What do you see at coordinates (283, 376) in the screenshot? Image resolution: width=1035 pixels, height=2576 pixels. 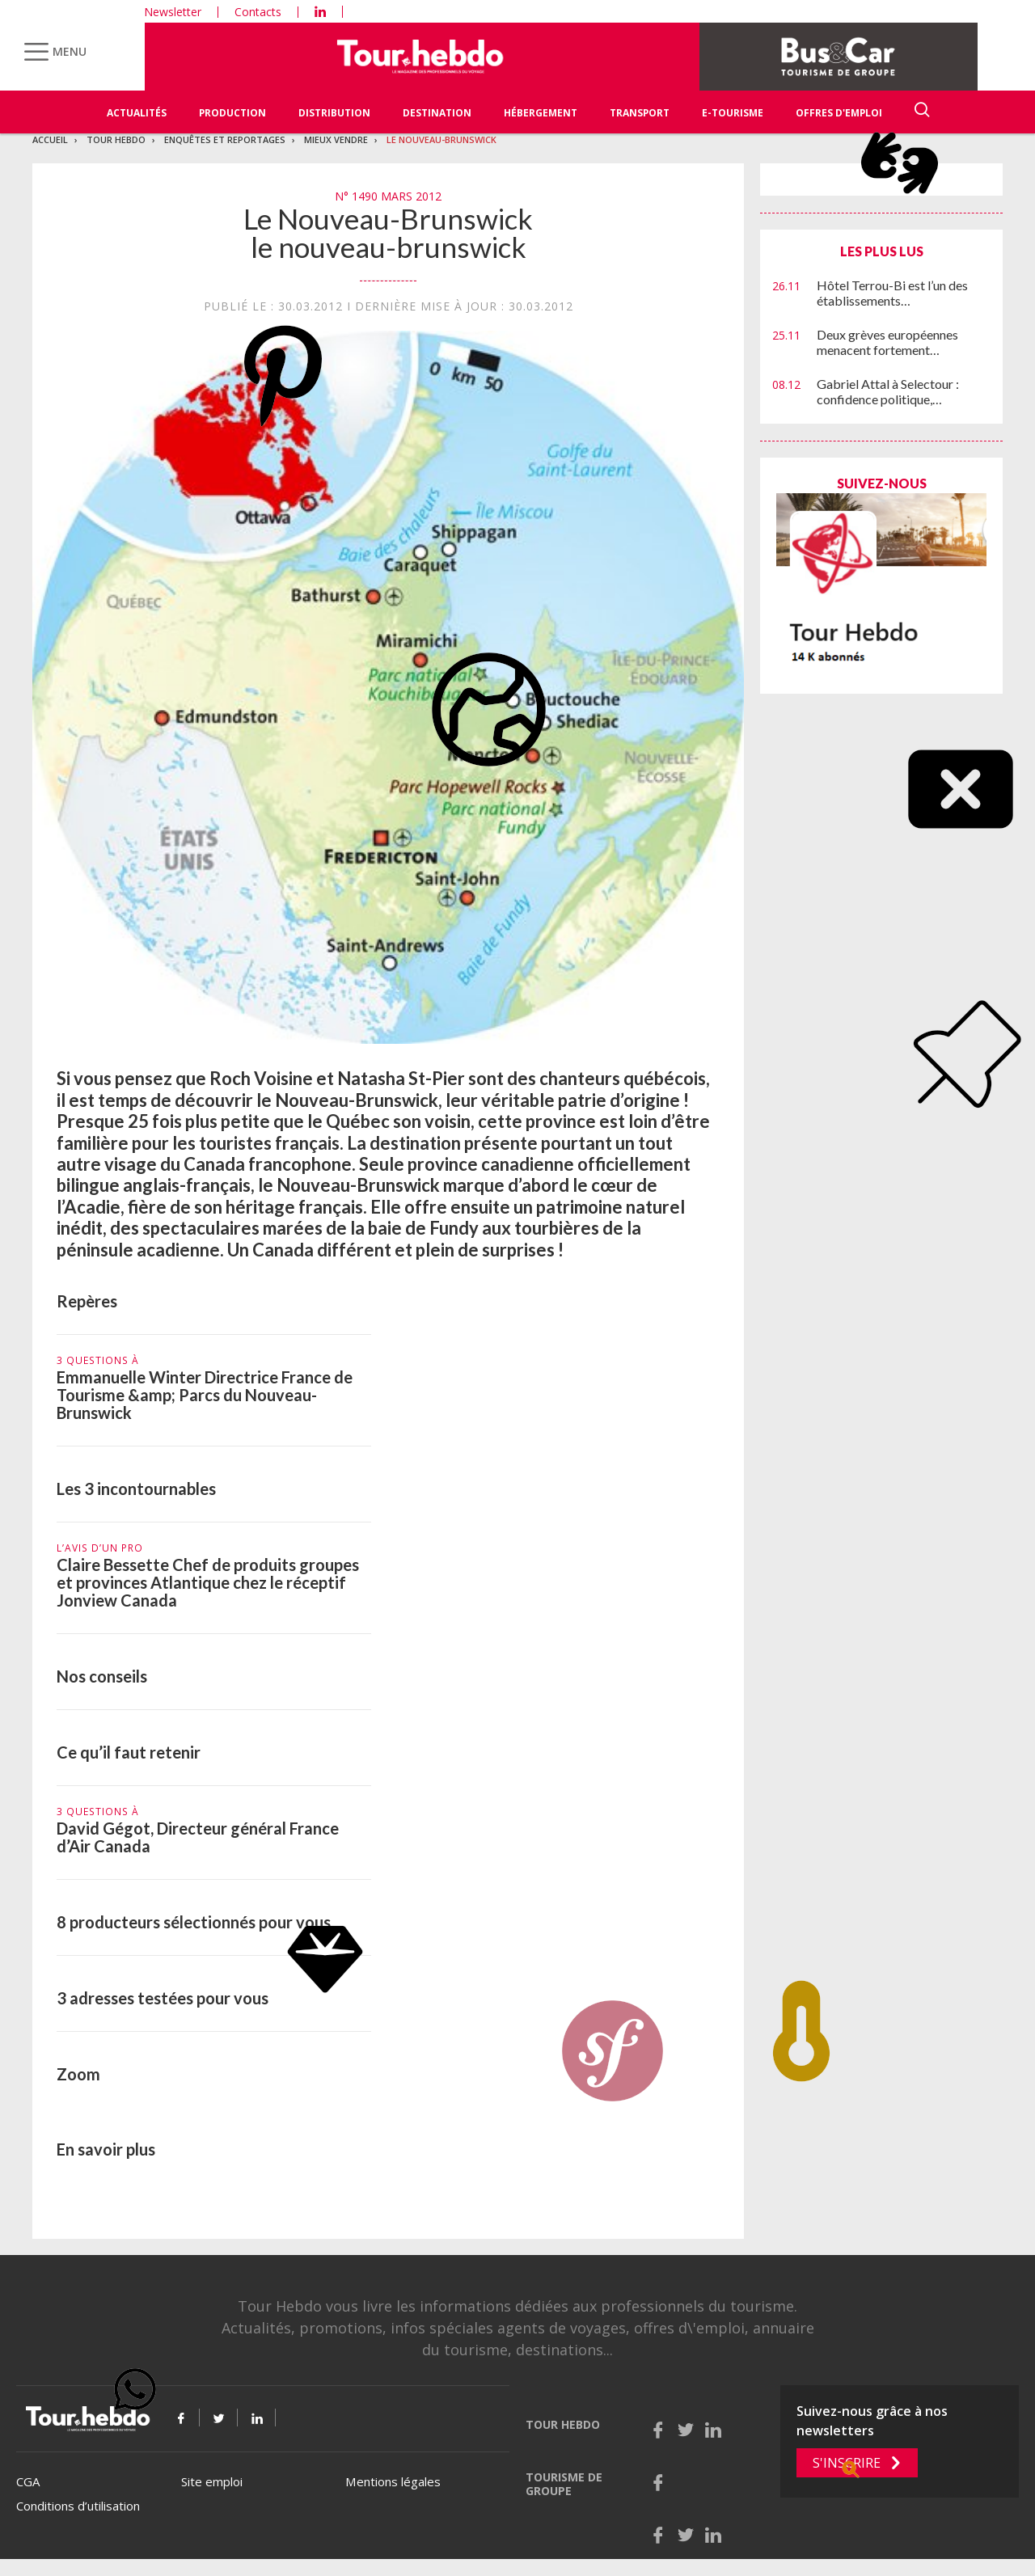 I see `open Pinterest app` at bounding box center [283, 376].